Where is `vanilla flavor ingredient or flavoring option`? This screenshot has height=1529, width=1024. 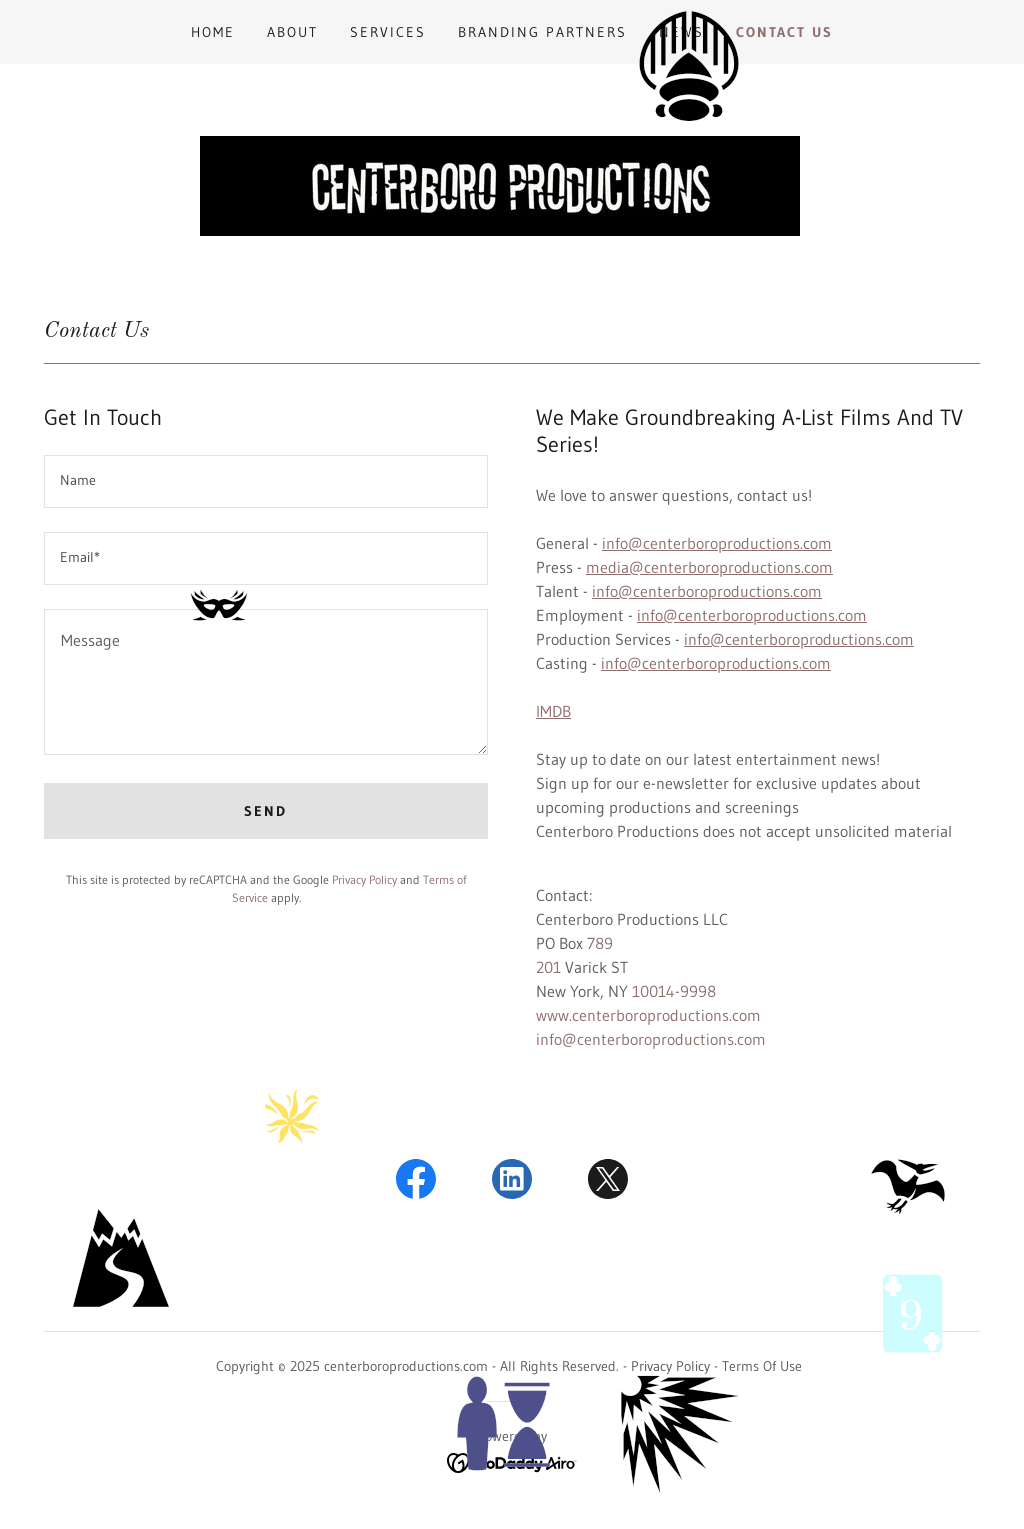
vanilla flavor ingredient or flavoring option is located at coordinates (292, 1116).